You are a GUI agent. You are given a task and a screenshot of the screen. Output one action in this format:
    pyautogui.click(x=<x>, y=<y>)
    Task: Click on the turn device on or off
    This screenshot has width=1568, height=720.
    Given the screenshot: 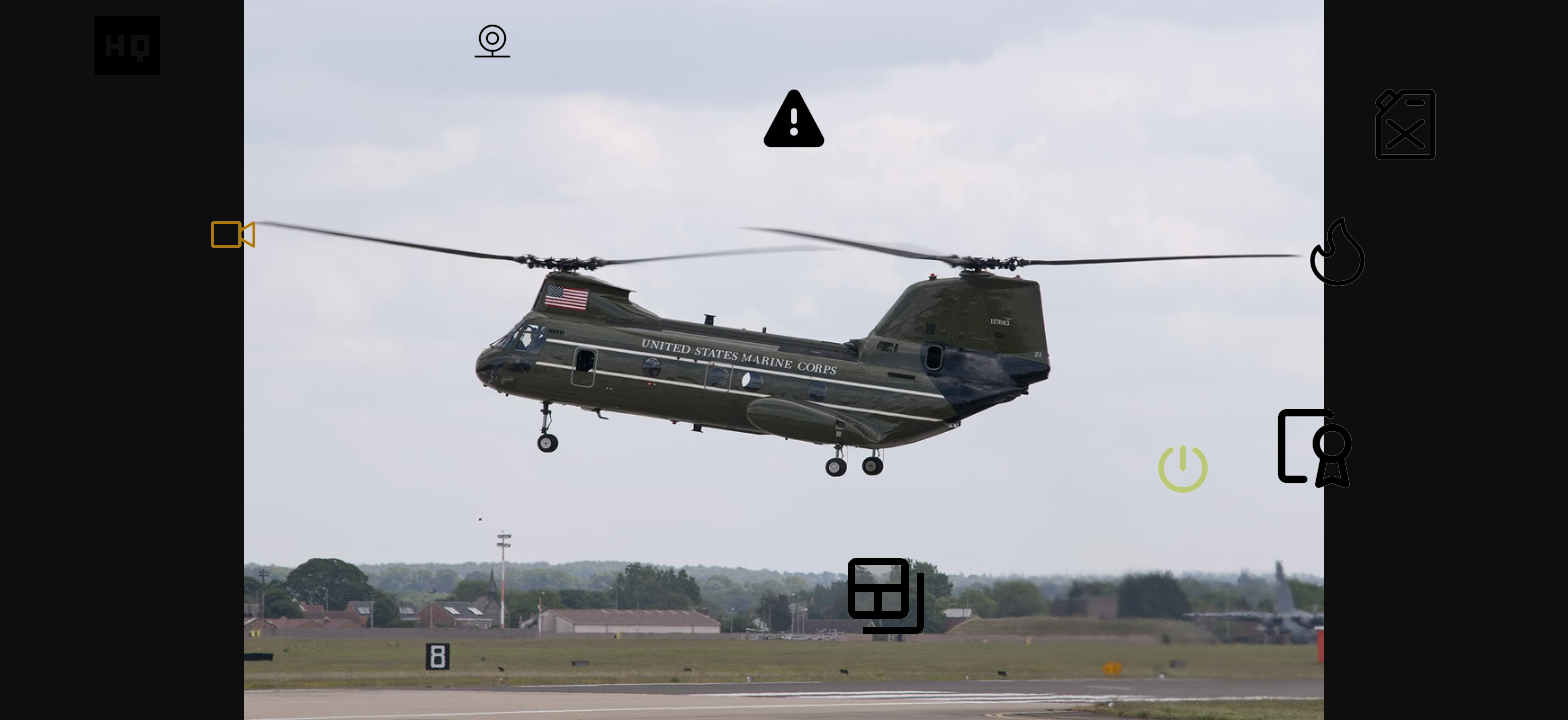 What is the action you would take?
    pyautogui.click(x=1183, y=468)
    